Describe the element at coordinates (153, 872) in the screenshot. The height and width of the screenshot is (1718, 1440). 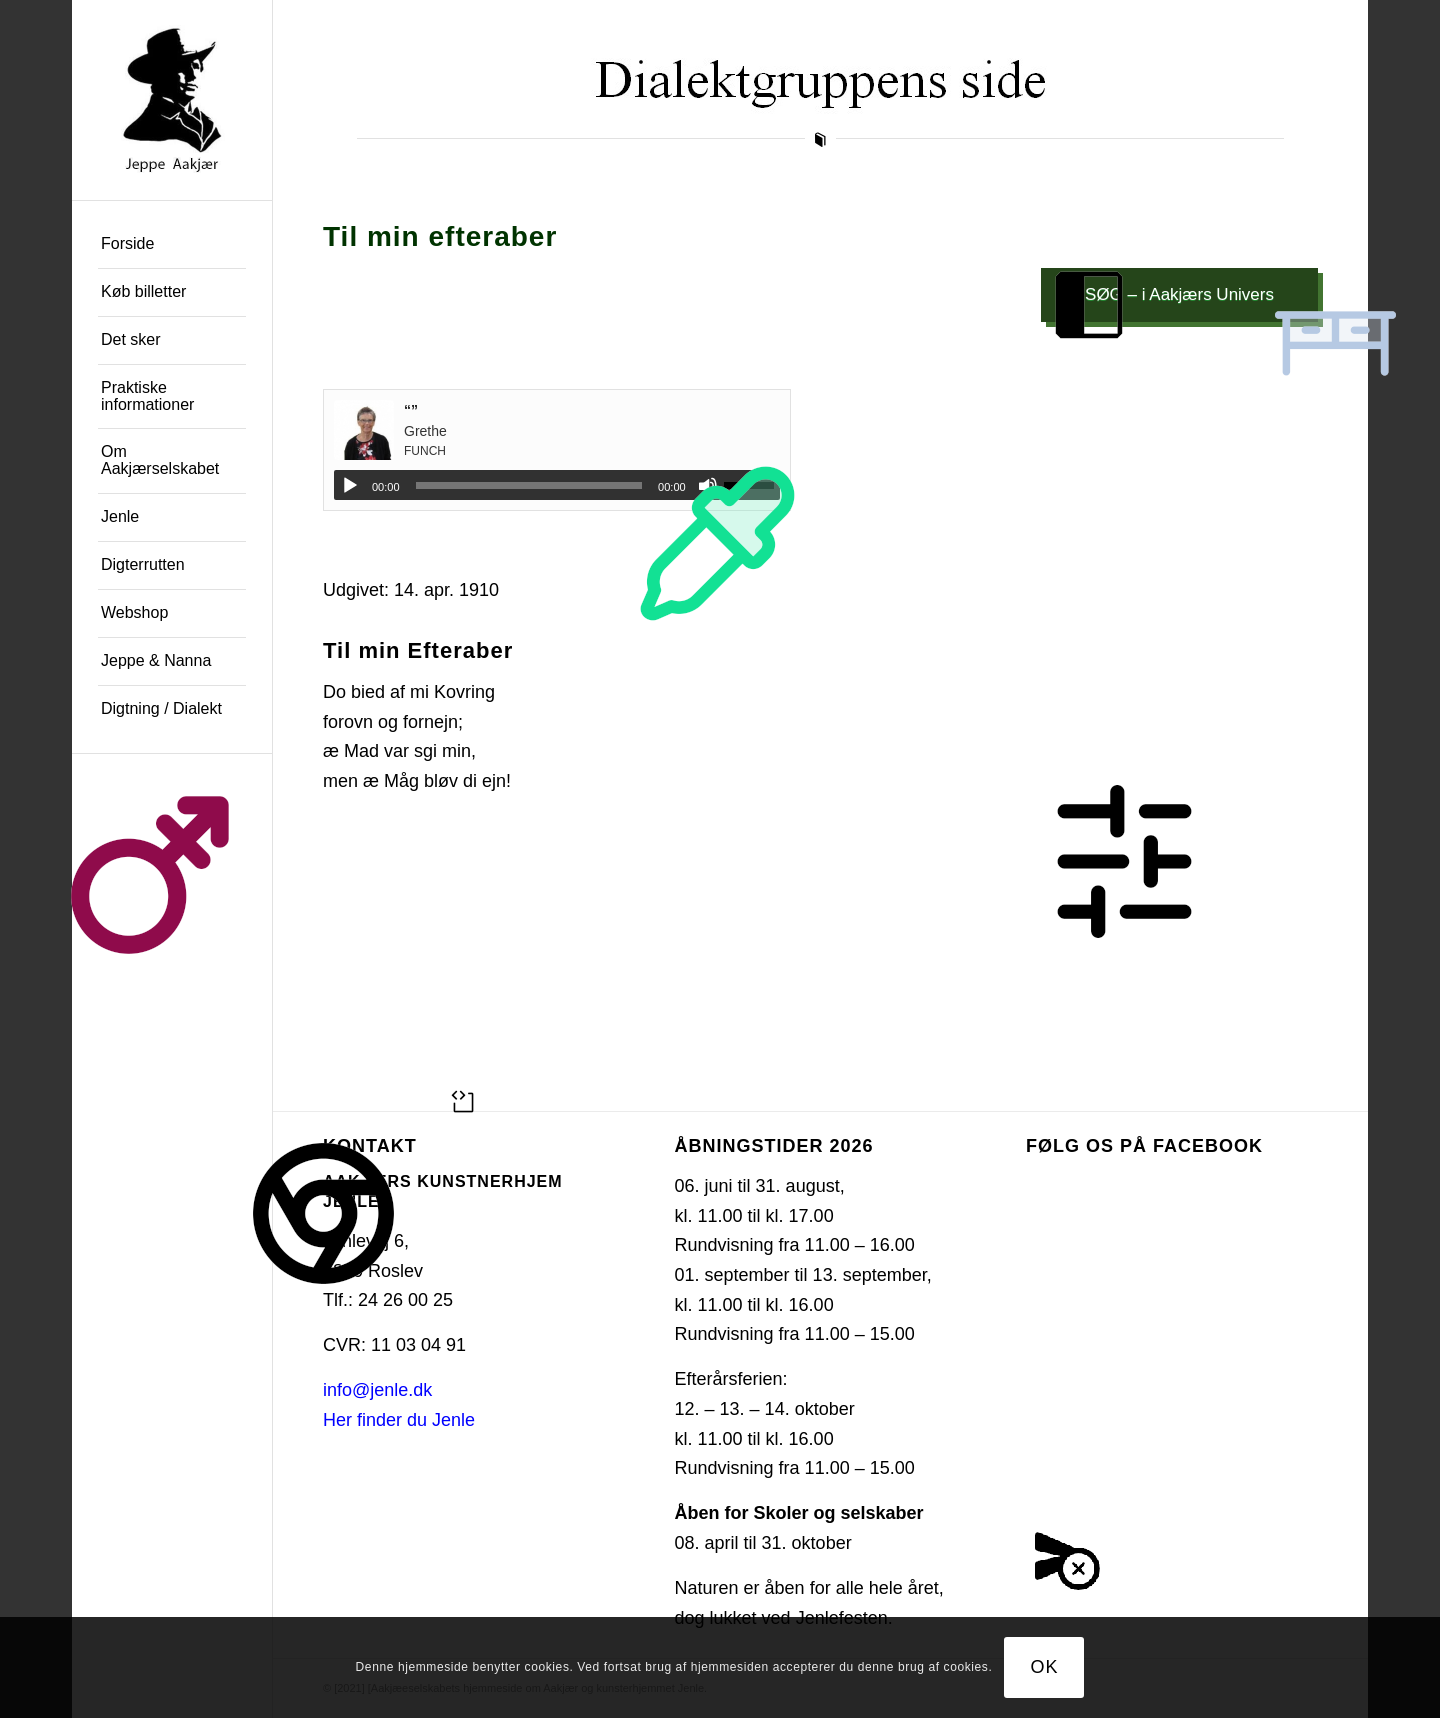
I see `indicates transgender or non-binary gender identity option` at that location.